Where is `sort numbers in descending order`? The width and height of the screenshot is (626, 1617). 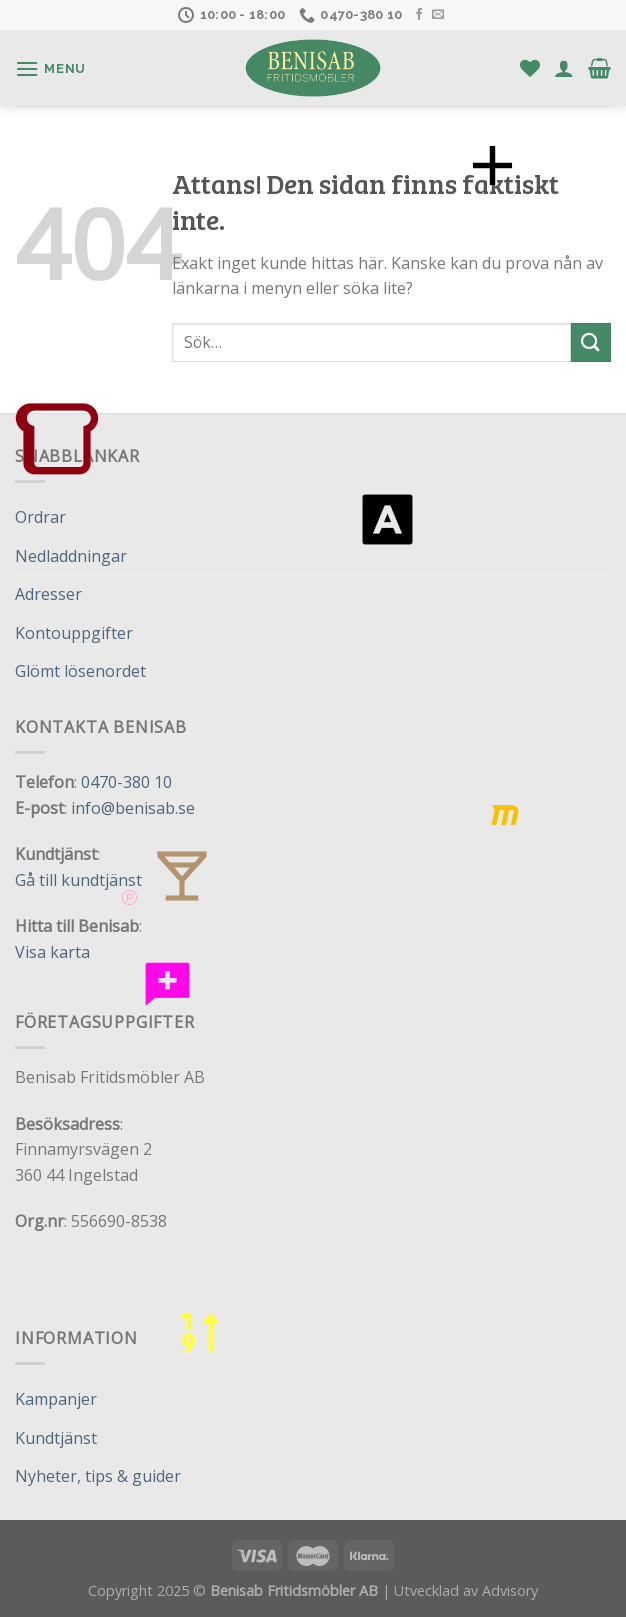
sort numbers in descending order is located at coordinates (197, 1332).